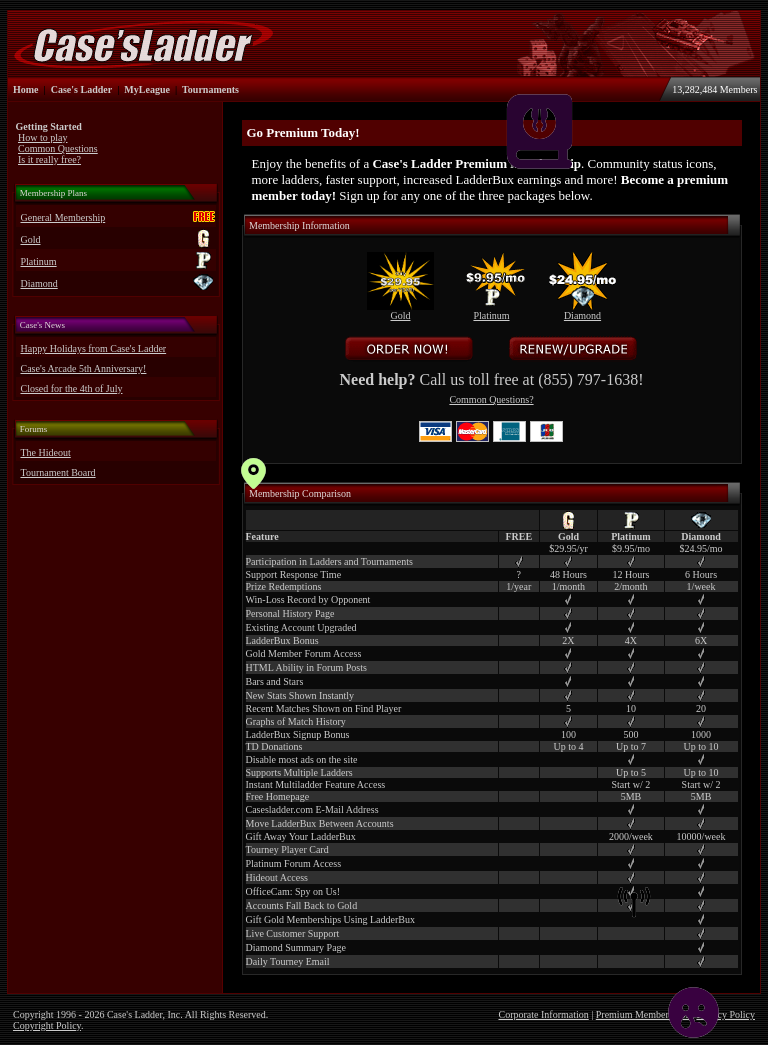  I want to click on view pinned location on map, so click(253, 473).